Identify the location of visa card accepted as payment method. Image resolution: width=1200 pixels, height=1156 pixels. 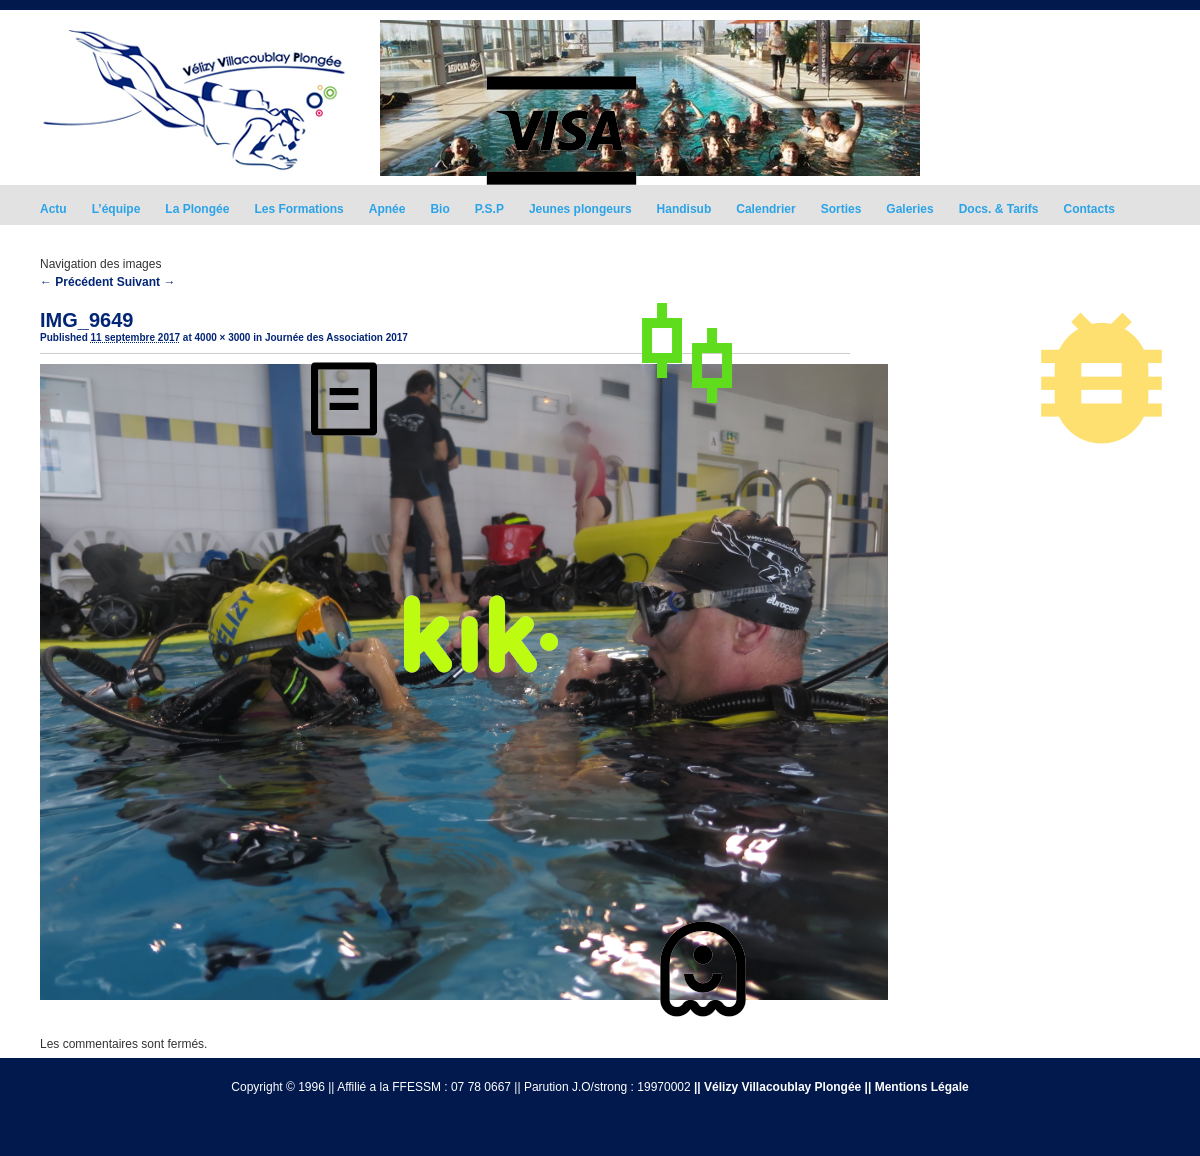
(561, 130).